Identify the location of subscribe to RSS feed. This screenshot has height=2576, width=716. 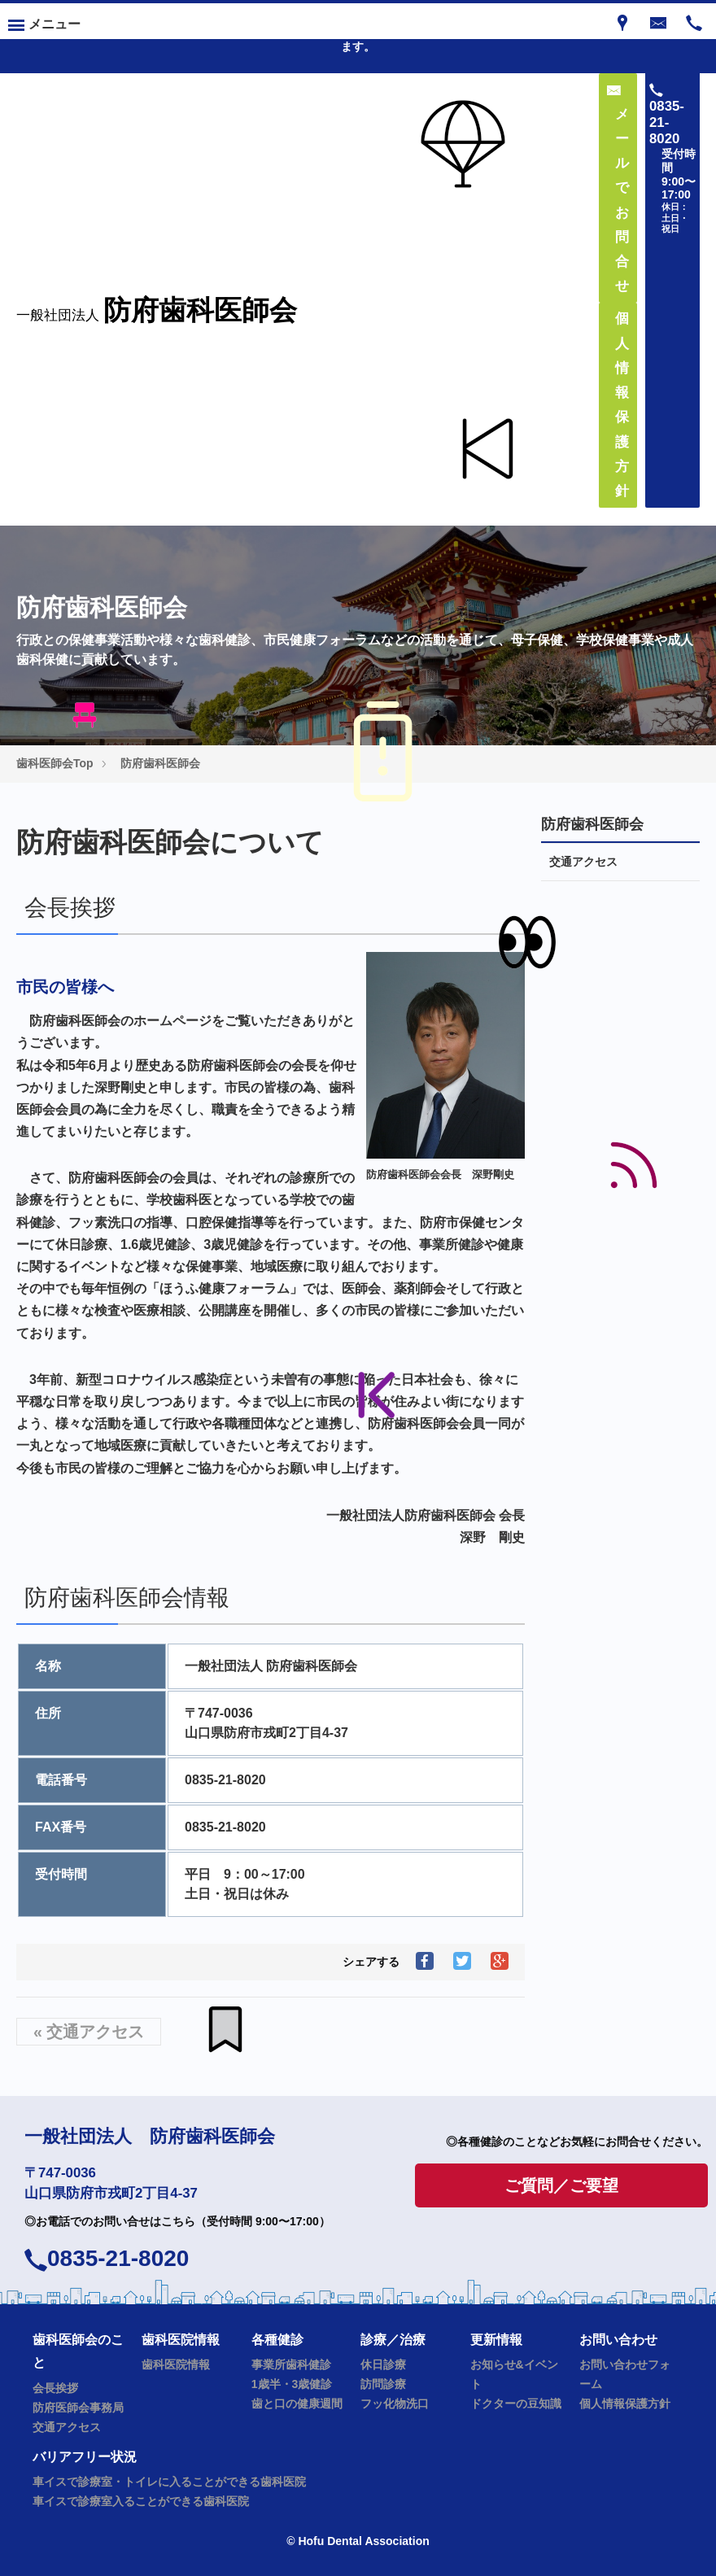
(631, 1168).